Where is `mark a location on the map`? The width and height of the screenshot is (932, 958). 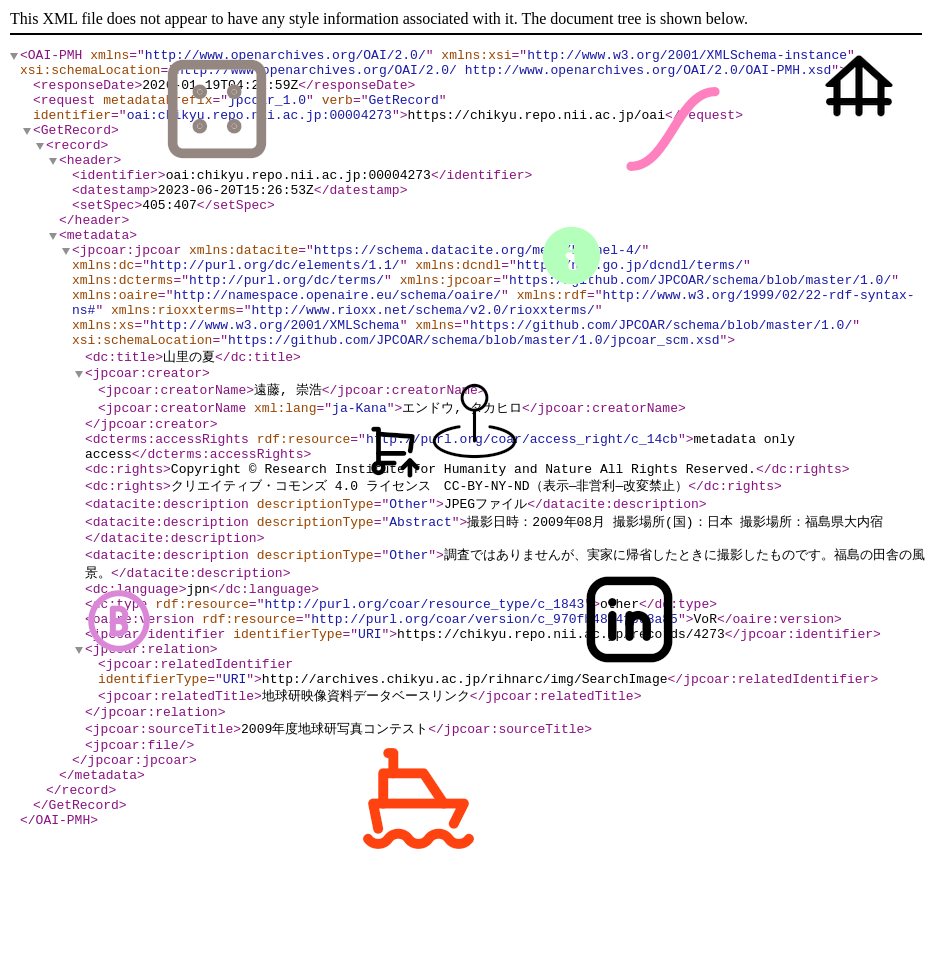 mark a location on the map is located at coordinates (474, 422).